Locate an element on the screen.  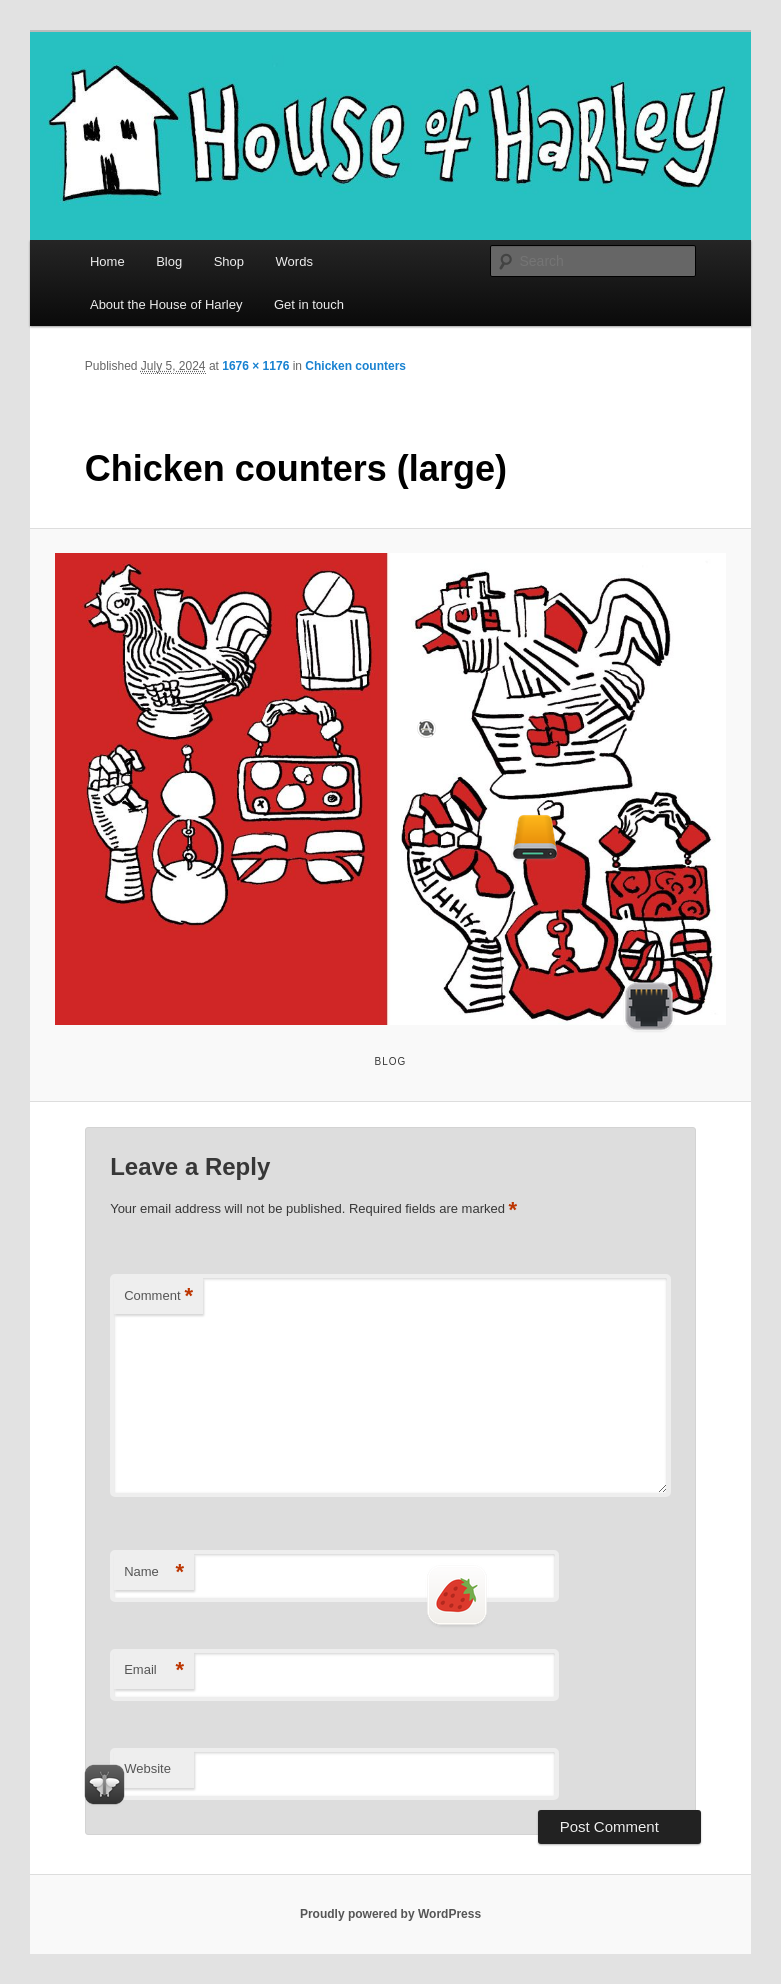
check for and install software updates is located at coordinates (426, 728).